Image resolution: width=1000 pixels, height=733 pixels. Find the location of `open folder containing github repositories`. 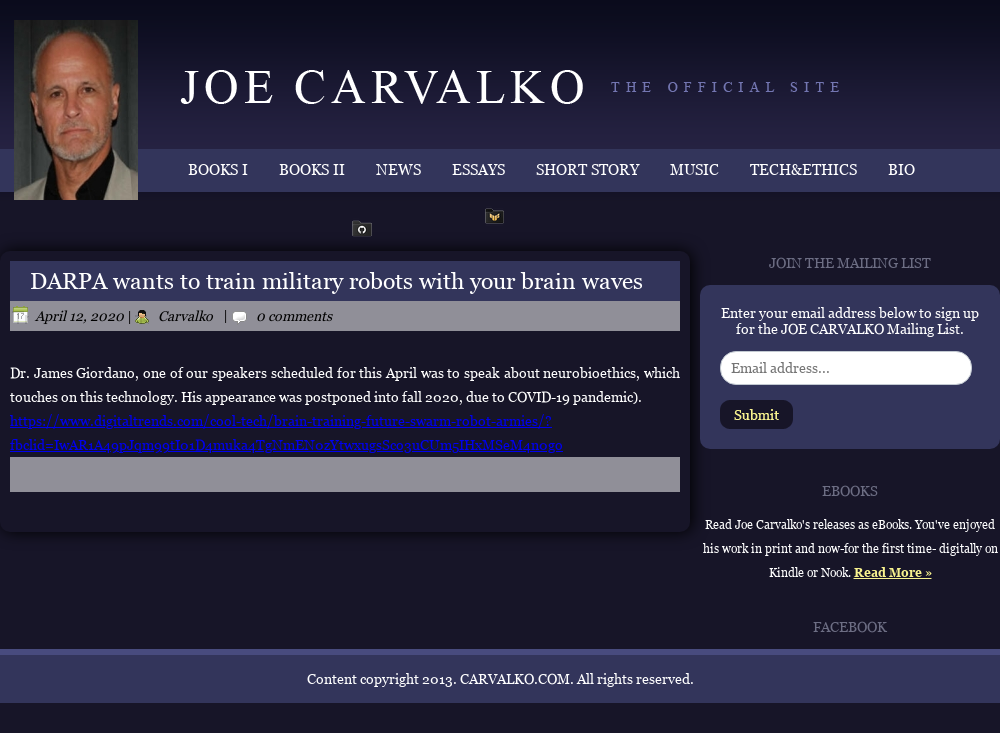

open folder containing github repositories is located at coordinates (362, 229).